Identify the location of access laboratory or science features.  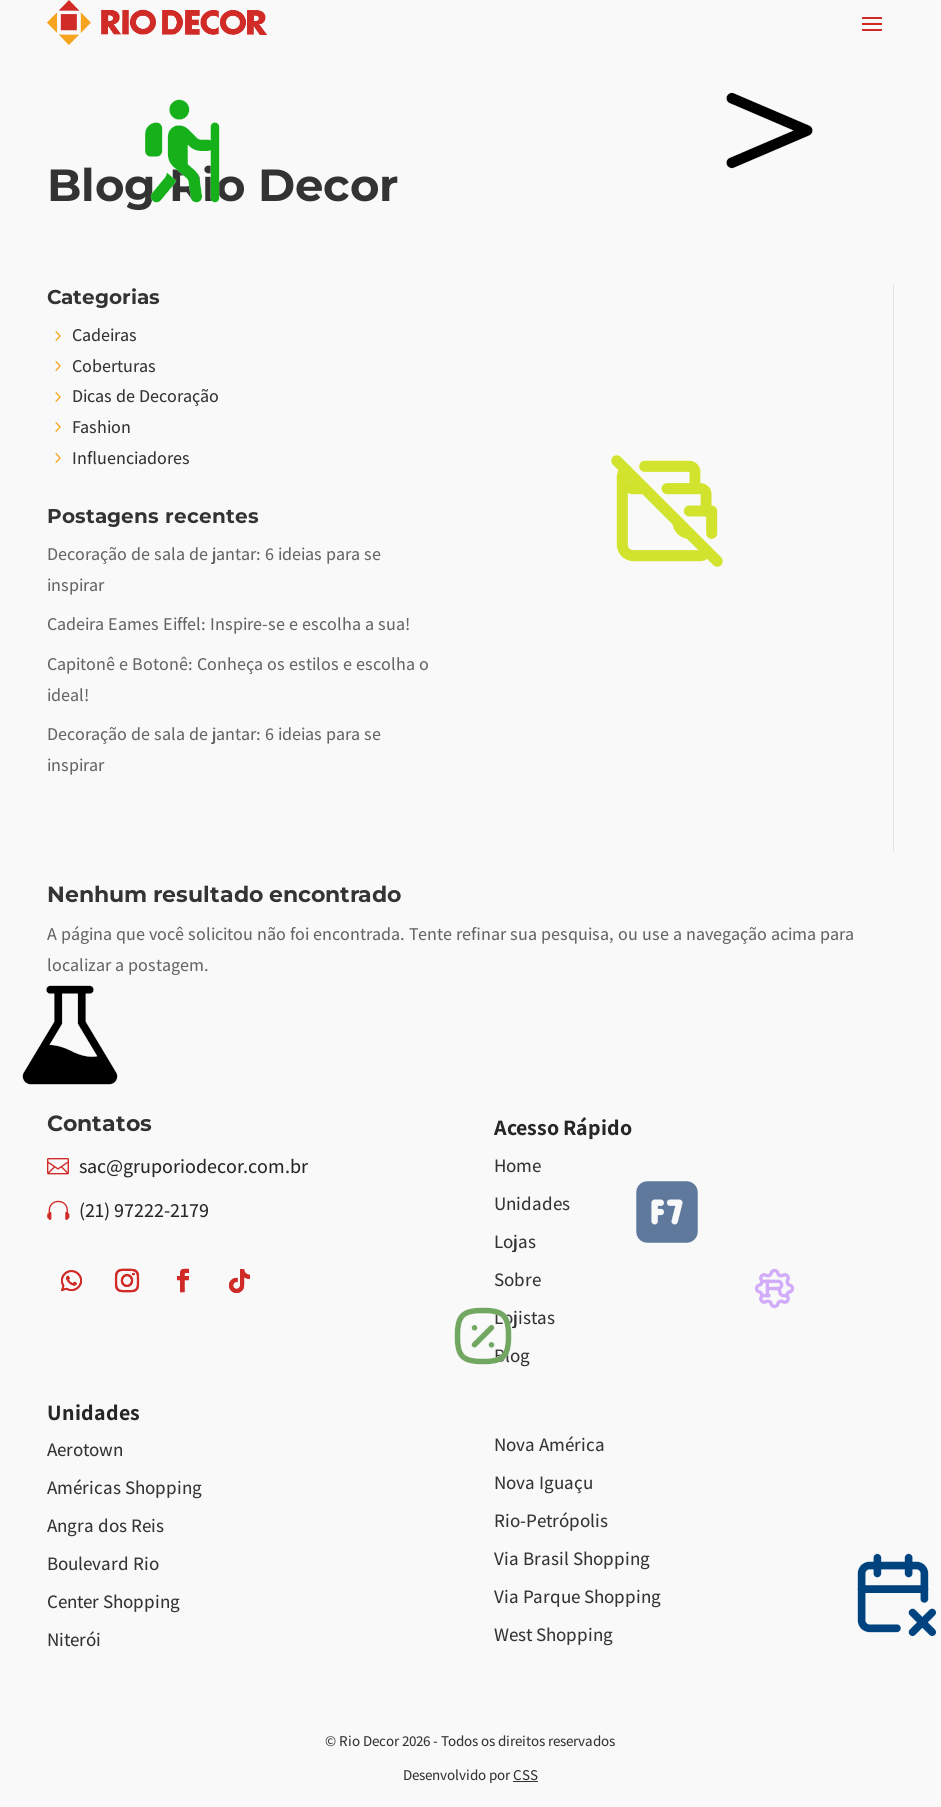
(70, 1037).